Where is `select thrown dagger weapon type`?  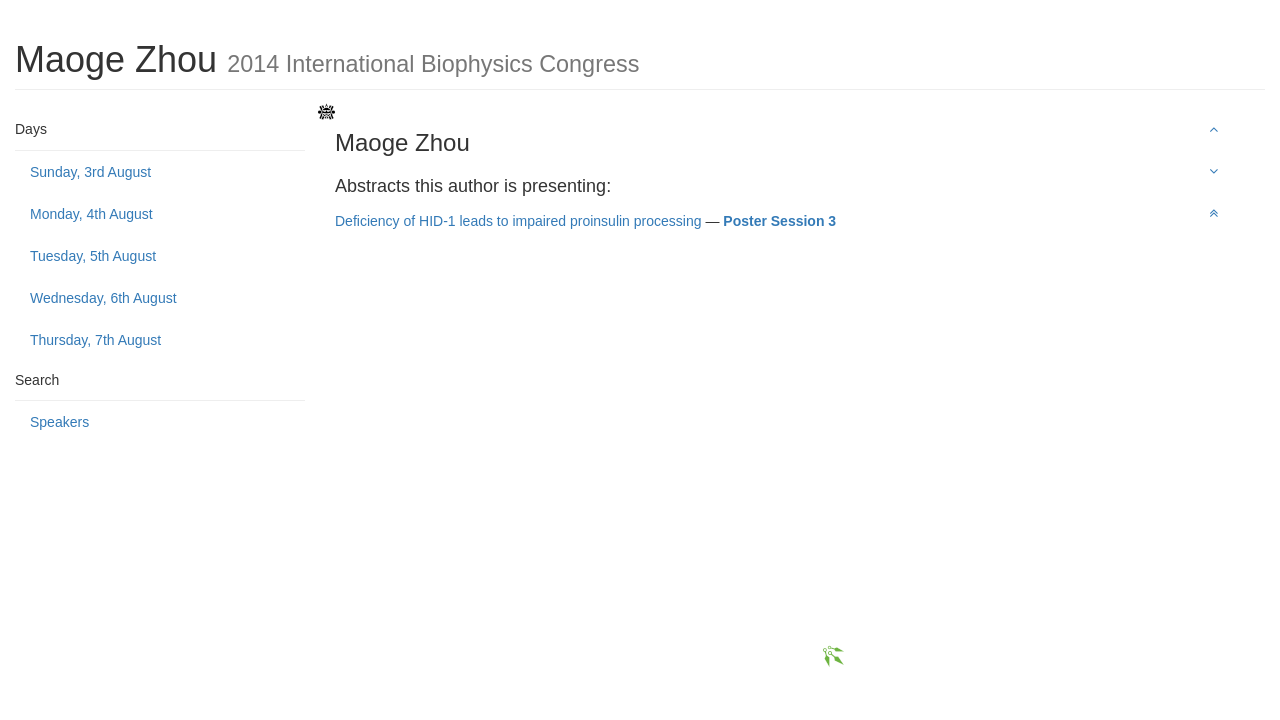
select thrown dagger weapon type is located at coordinates (833, 656).